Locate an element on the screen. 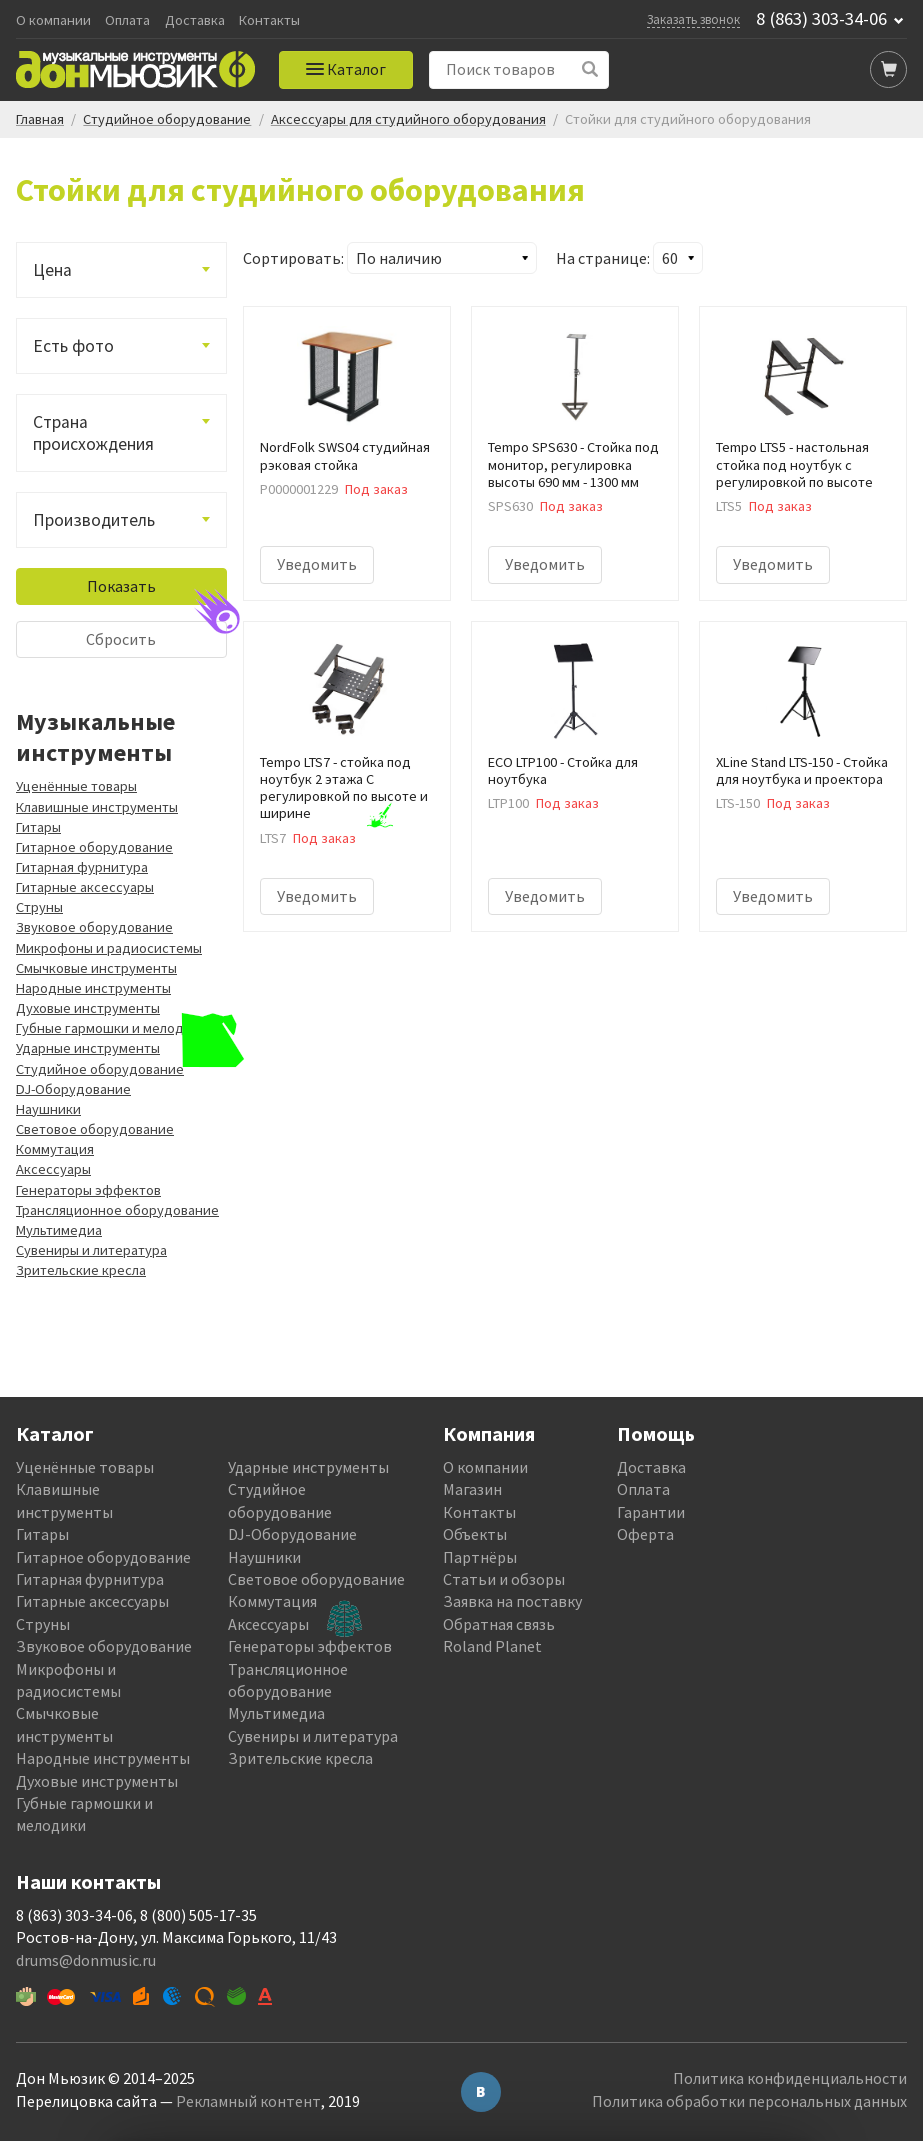  select winter jacket or outerwear item is located at coordinates (344, 1618).